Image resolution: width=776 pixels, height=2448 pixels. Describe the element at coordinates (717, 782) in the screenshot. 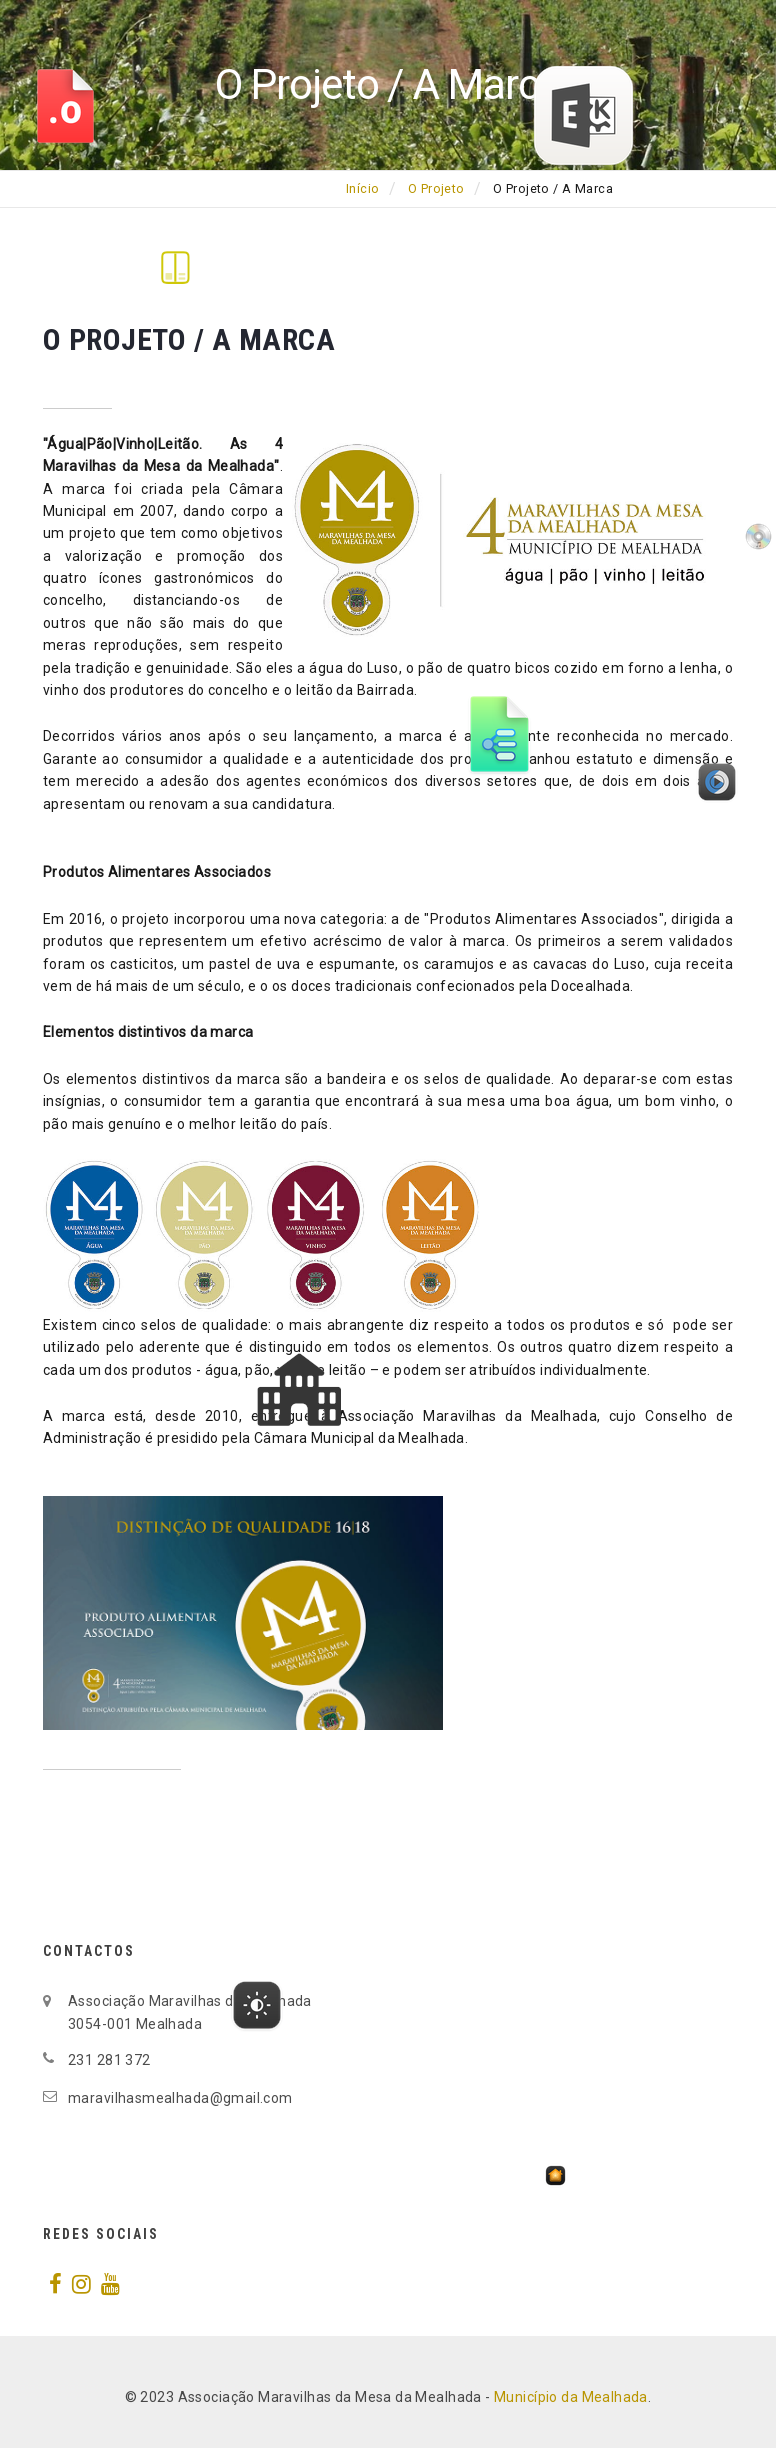

I see `open openshot video editor` at that location.